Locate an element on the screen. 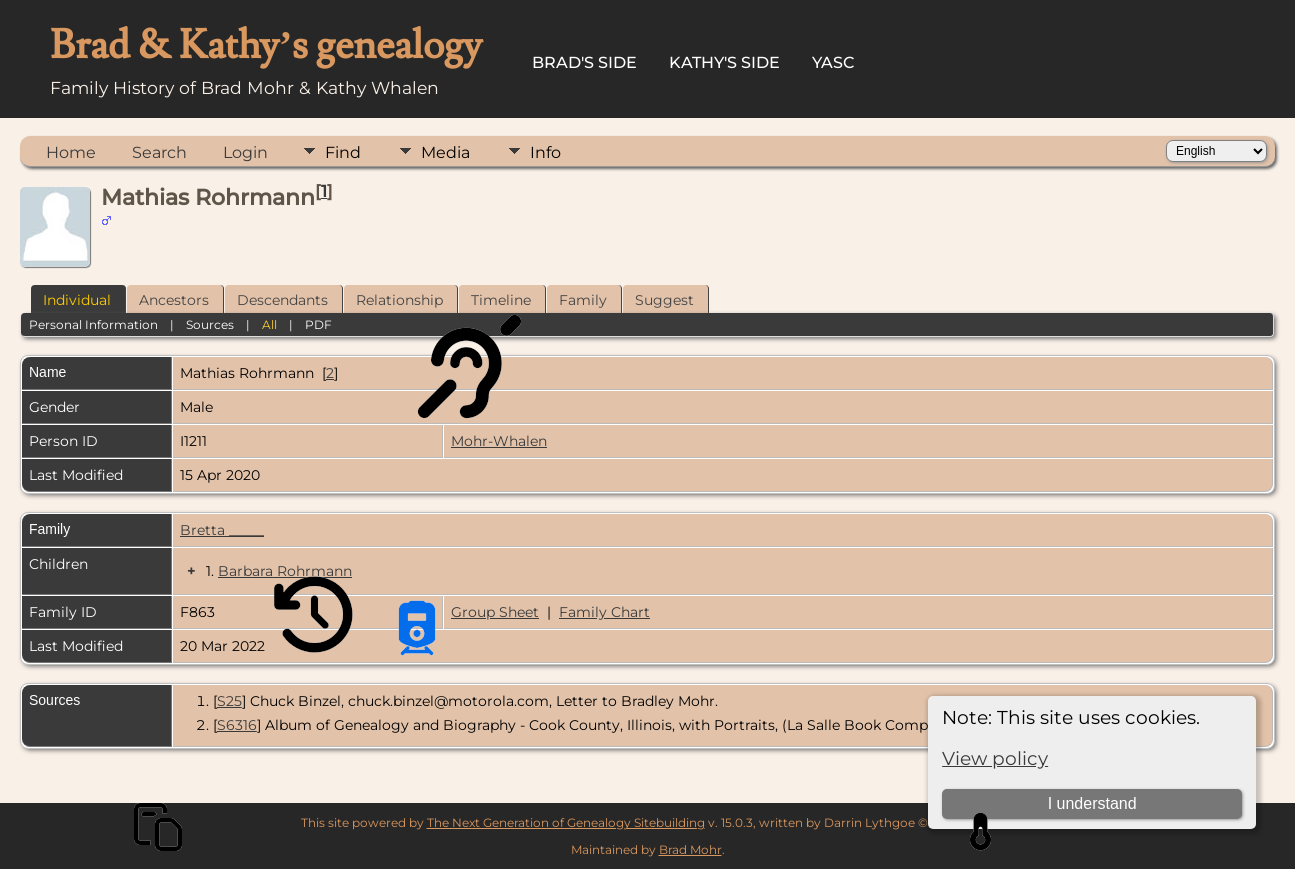  view history or recent activity is located at coordinates (314, 614).